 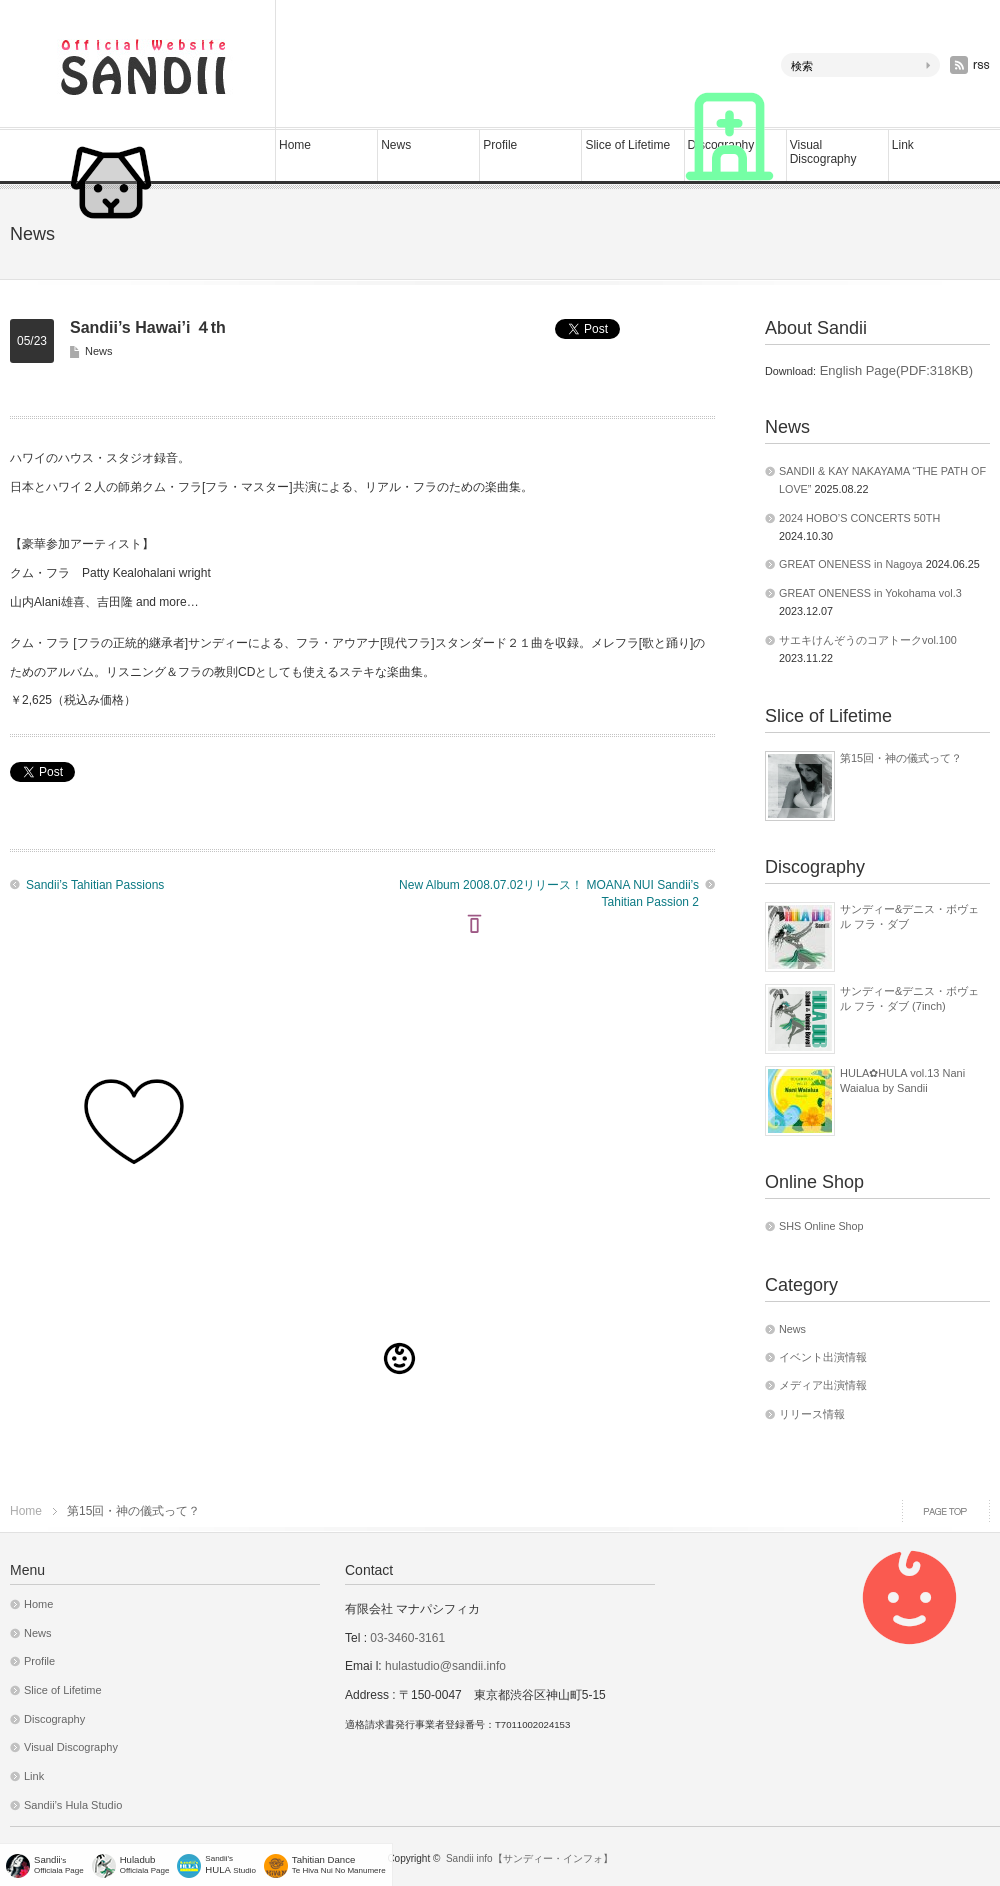 I want to click on access pet-related features or settings, so click(x=111, y=184).